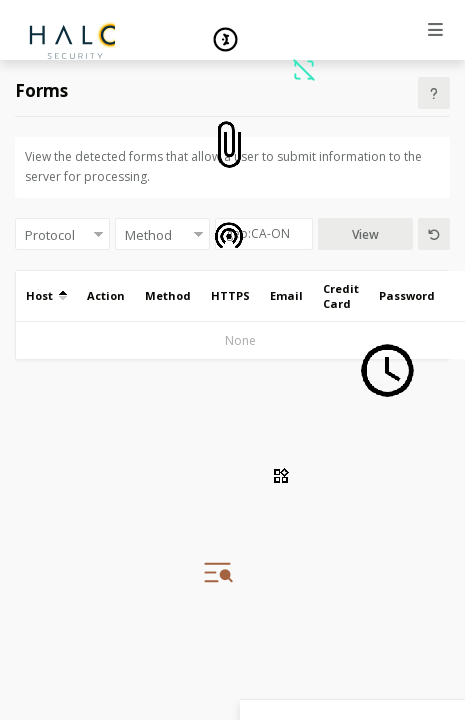  What do you see at coordinates (229, 235) in the screenshot?
I see `enable mobile hotspot or wifi tethering` at bounding box center [229, 235].